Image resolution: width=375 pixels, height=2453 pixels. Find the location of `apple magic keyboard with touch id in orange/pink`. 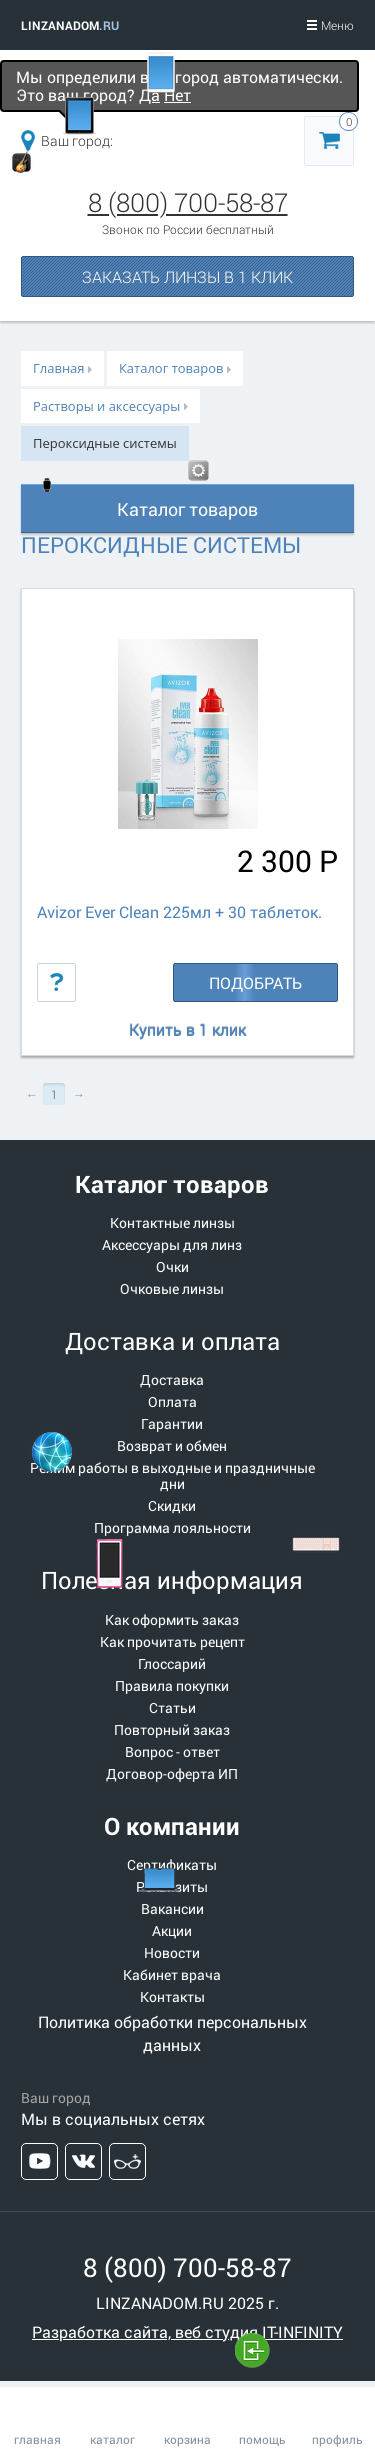

apple magic keyboard with touch id in orange/pink is located at coordinates (316, 1544).